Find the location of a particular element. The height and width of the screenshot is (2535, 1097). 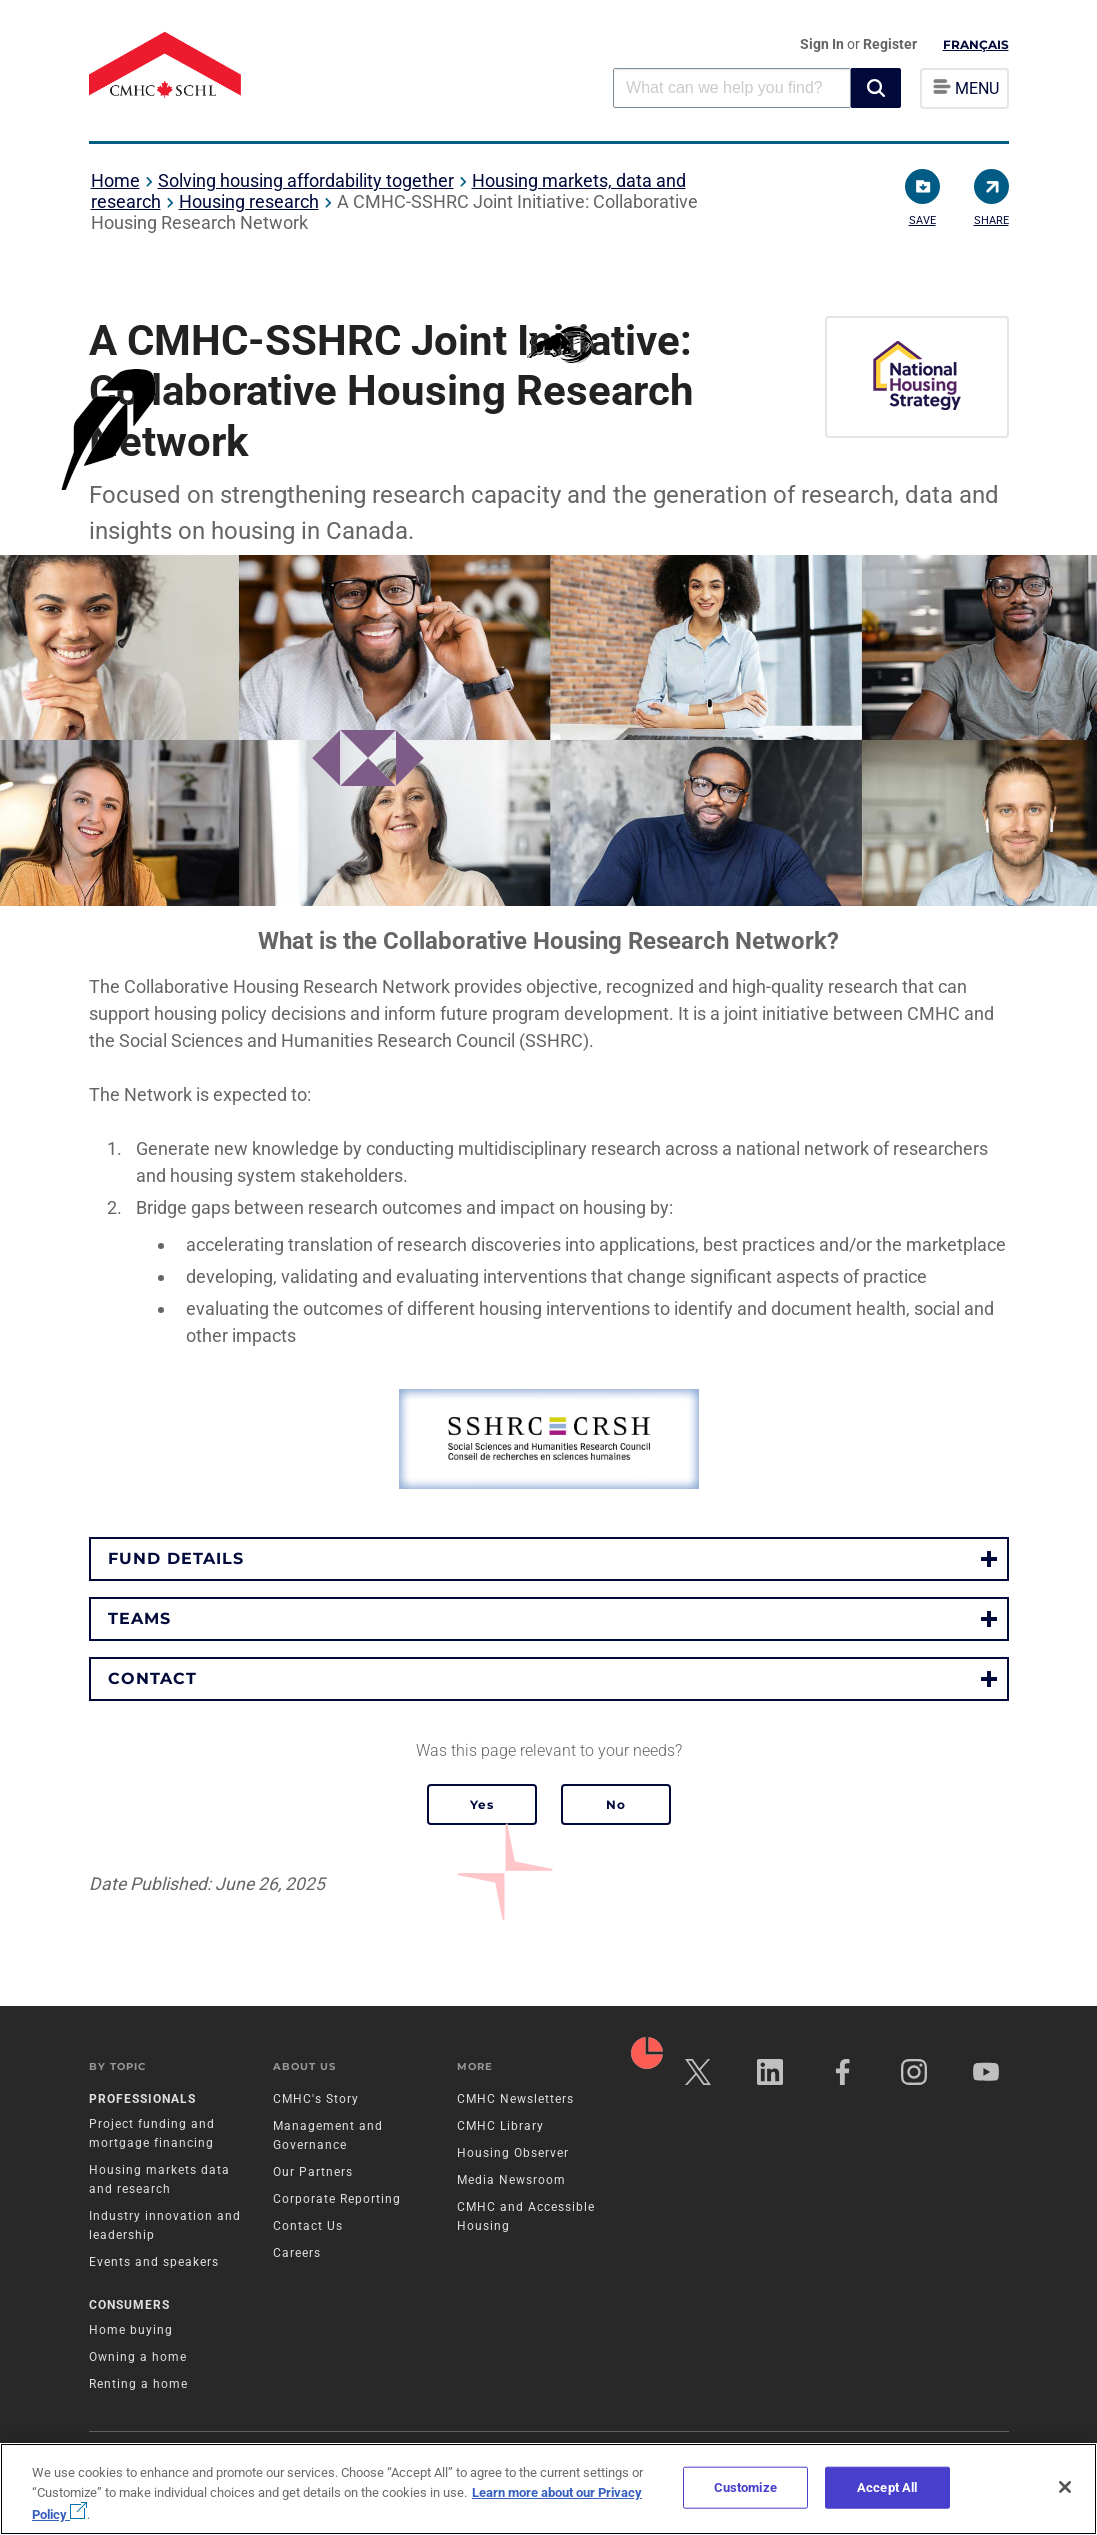

polestar electric vehicle brand logo is located at coordinates (505, 1872).